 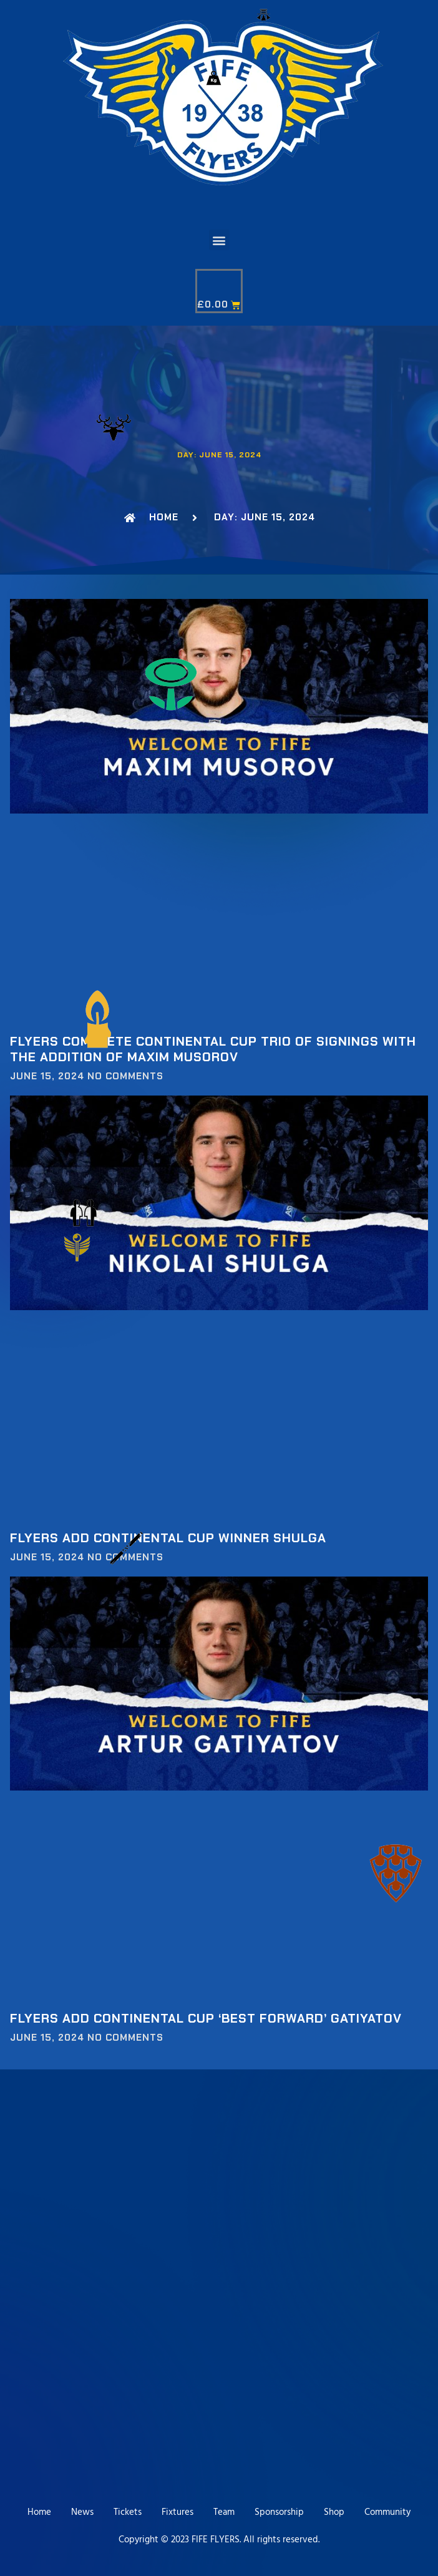 I want to click on toggle ambient or night mode lighting, so click(x=97, y=1019).